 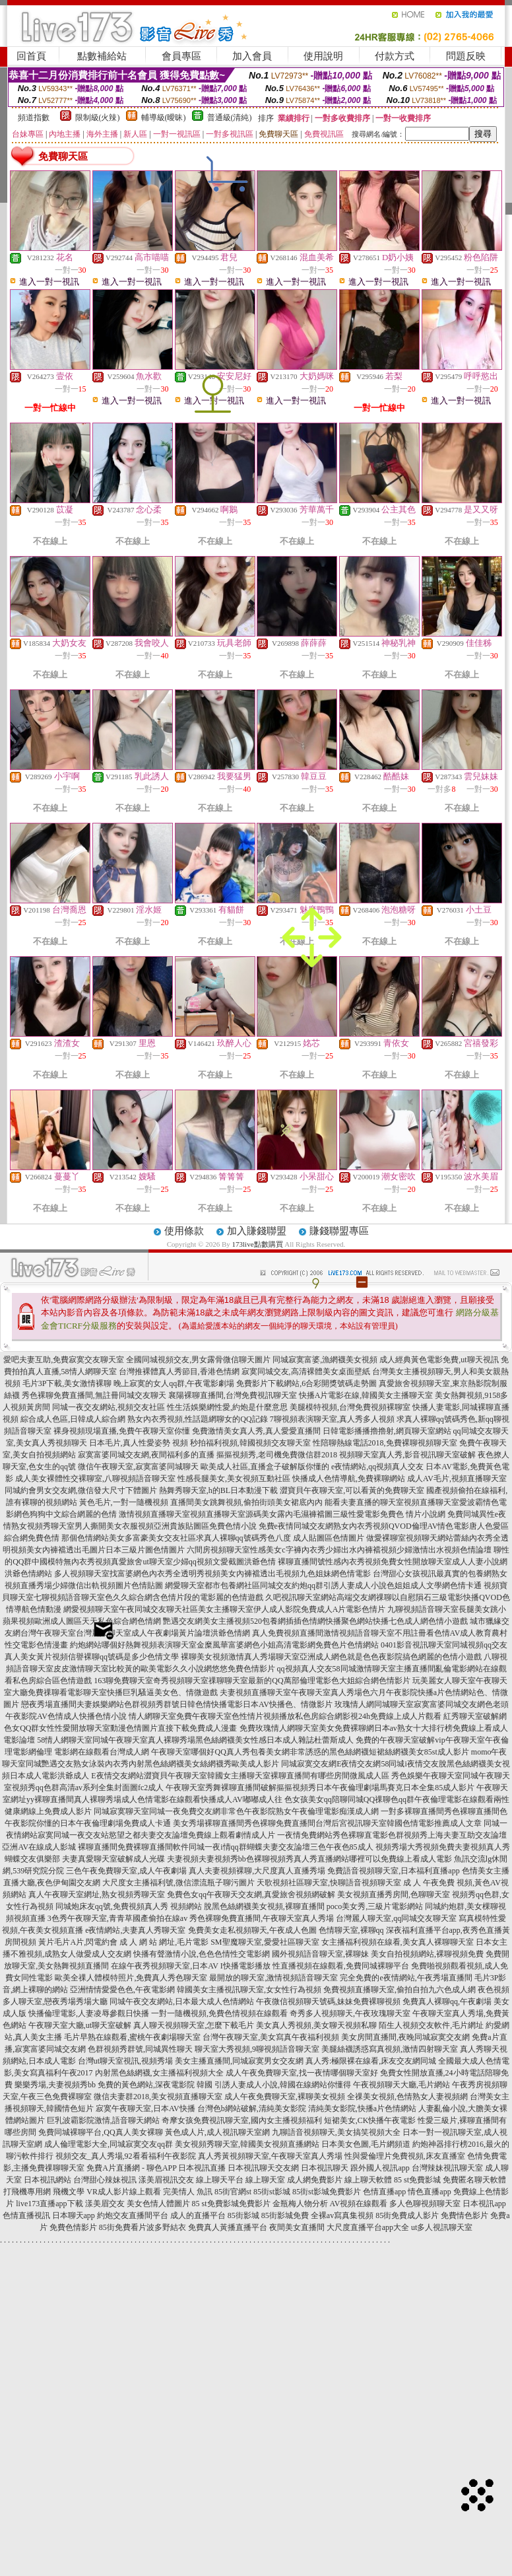 I want to click on apply a film grain or noise effect, so click(x=477, y=2495).